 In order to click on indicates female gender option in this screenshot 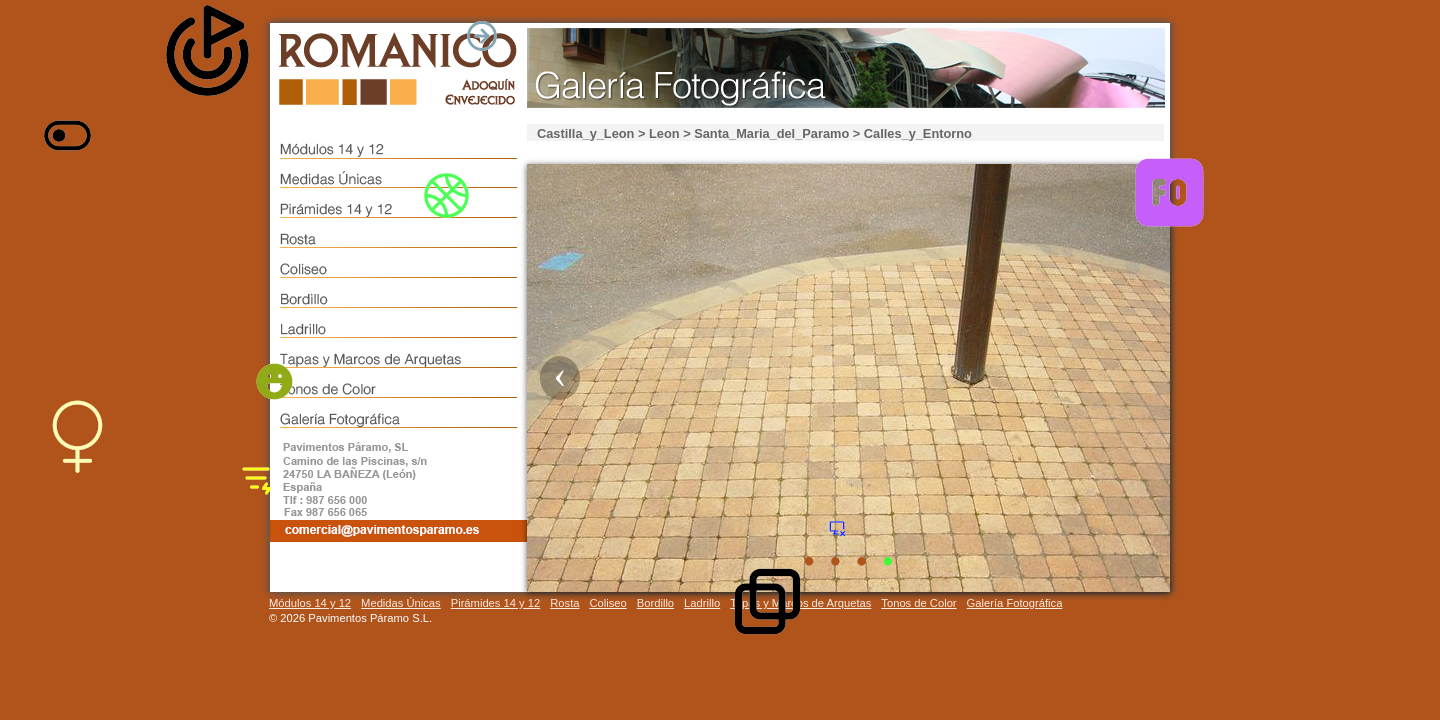, I will do `click(77, 435)`.